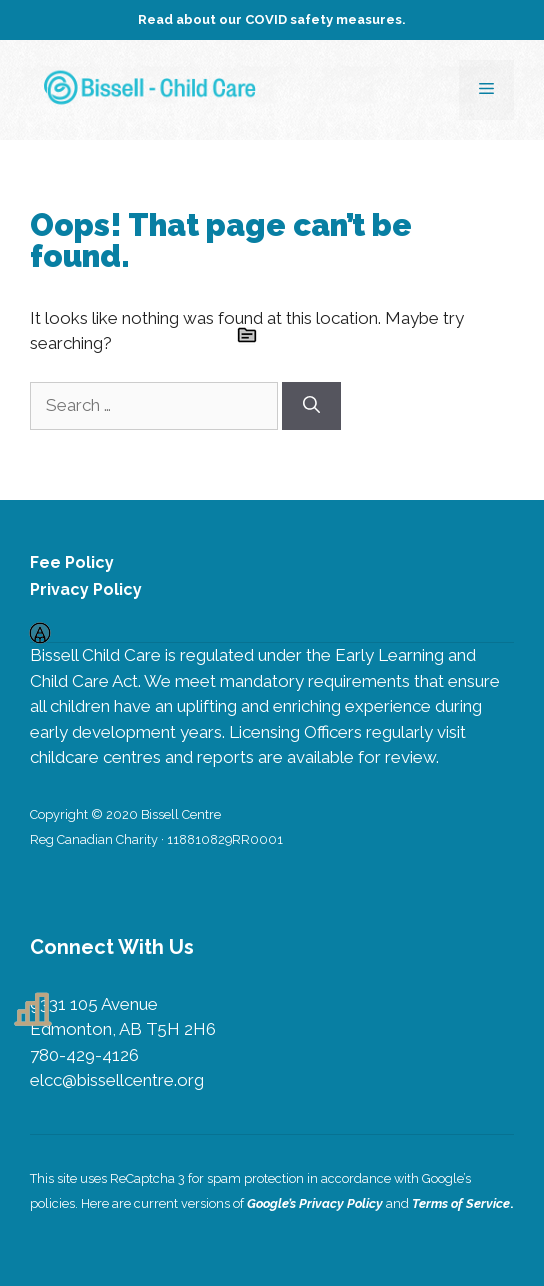  Describe the element at coordinates (40, 633) in the screenshot. I see `edit or modify content` at that location.